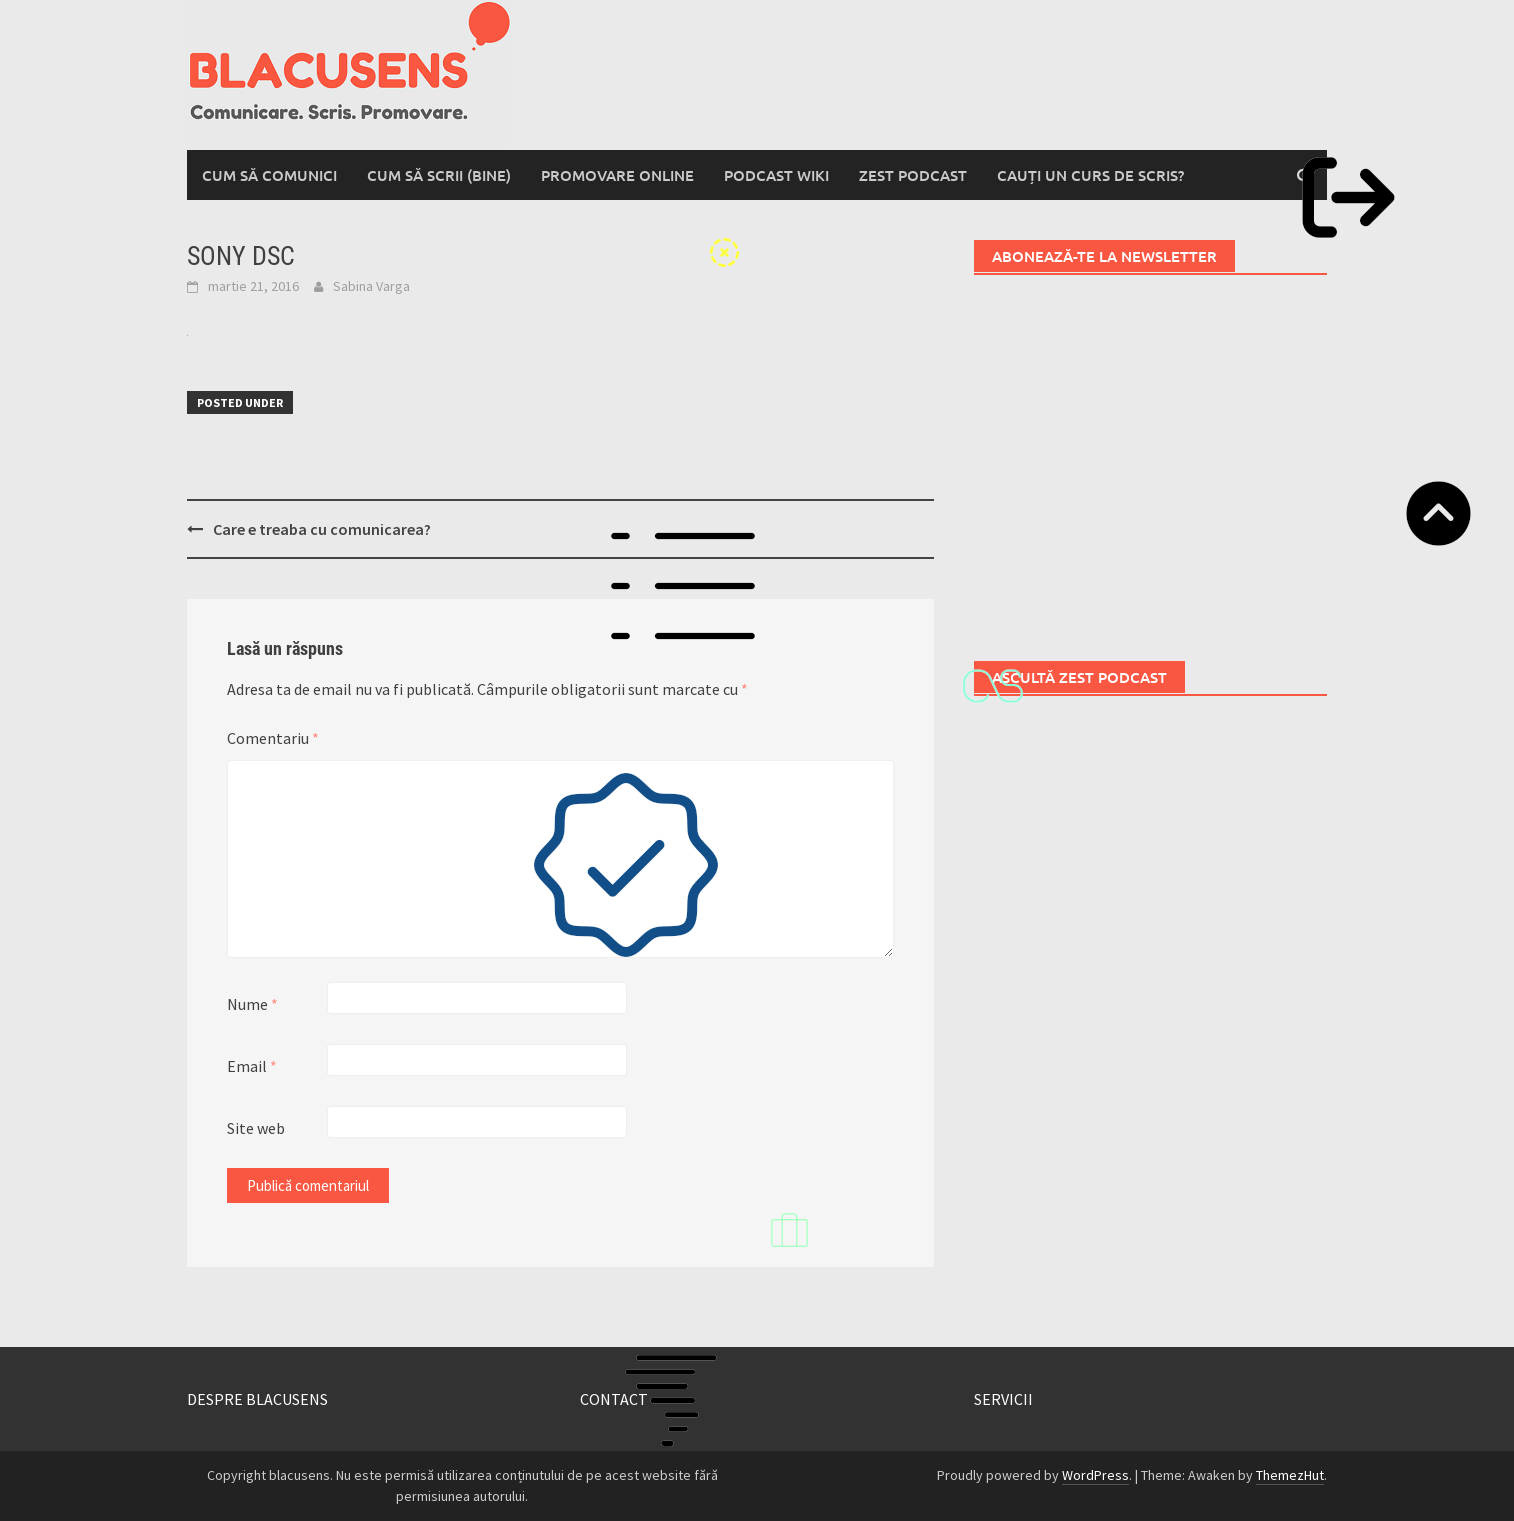 This screenshot has height=1521, width=1514. What do you see at coordinates (671, 1397) in the screenshot?
I see `indicates severe weather alert or tornado warning` at bounding box center [671, 1397].